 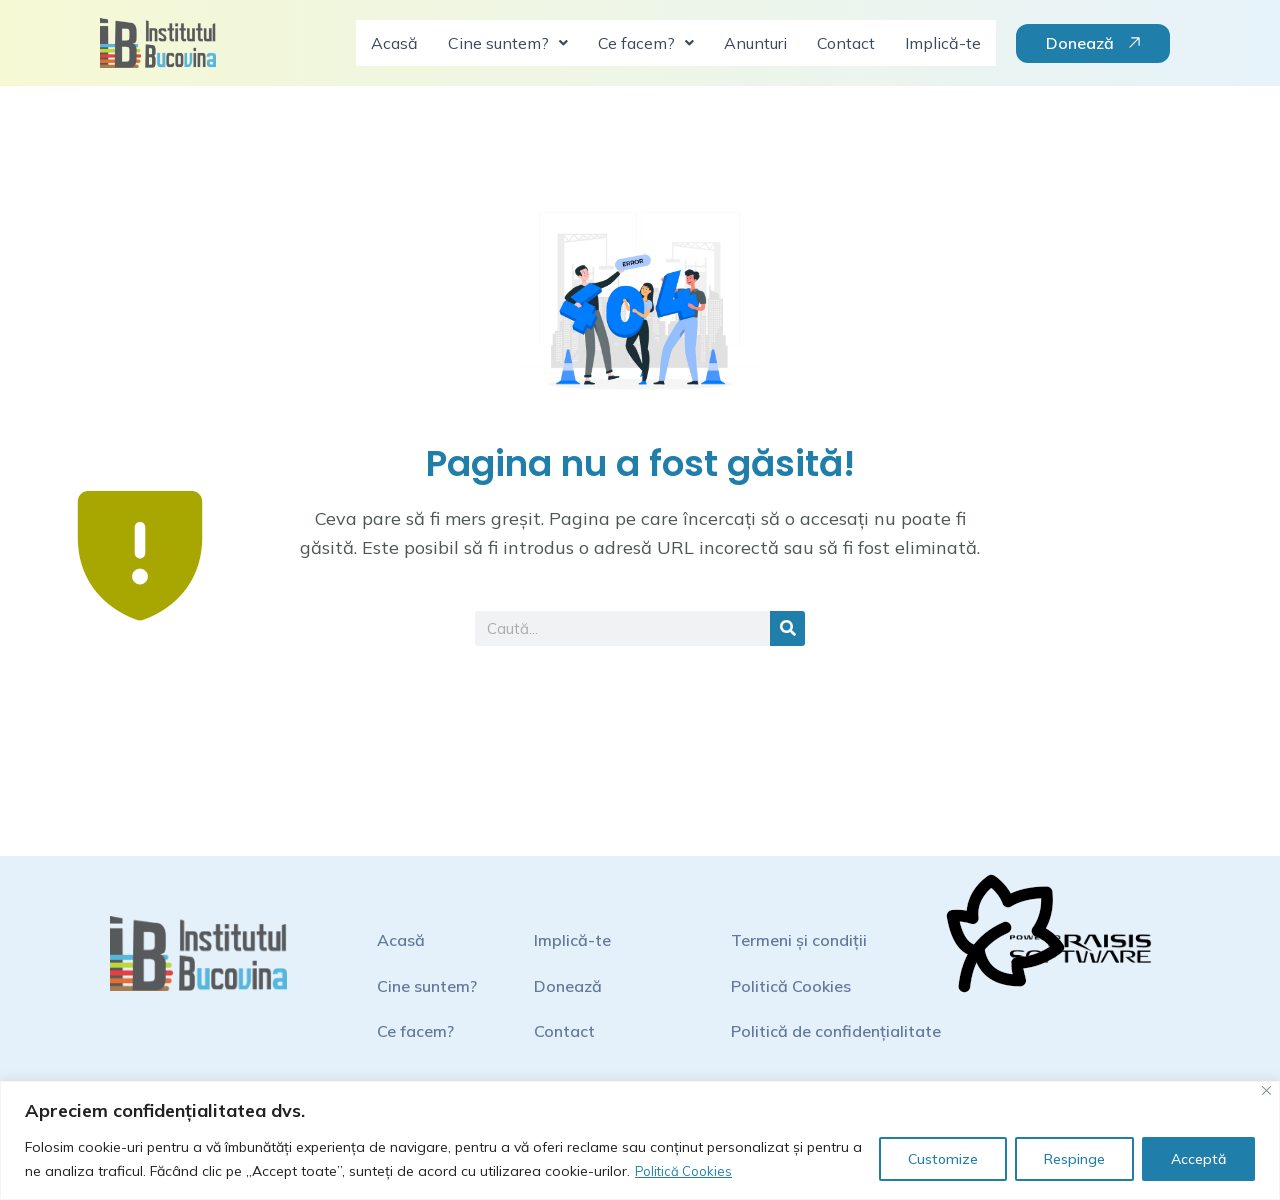 I want to click on indicates a security warning or potential threat, so click(x=140, y=548).